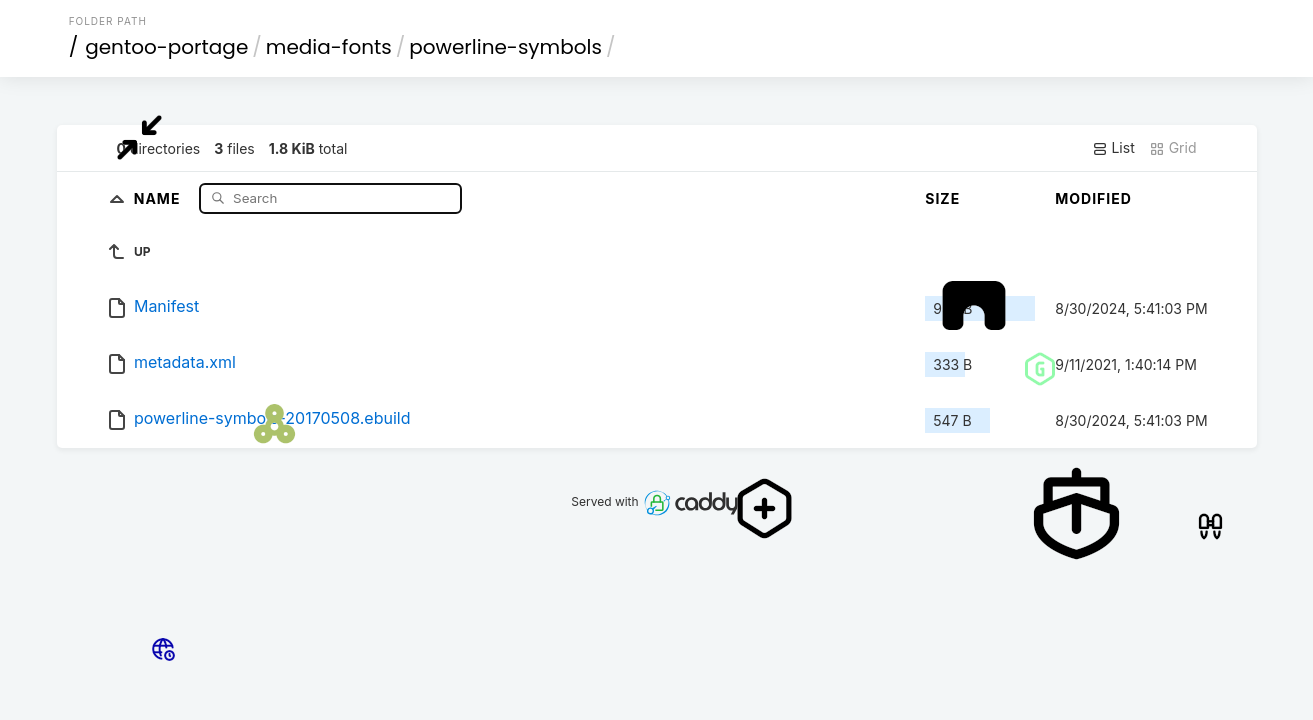 The image size is (1313, 720). Describe the element at coordinates (974, 302) in the screenshot. I see `view bridge or infrastructure information` at that location.